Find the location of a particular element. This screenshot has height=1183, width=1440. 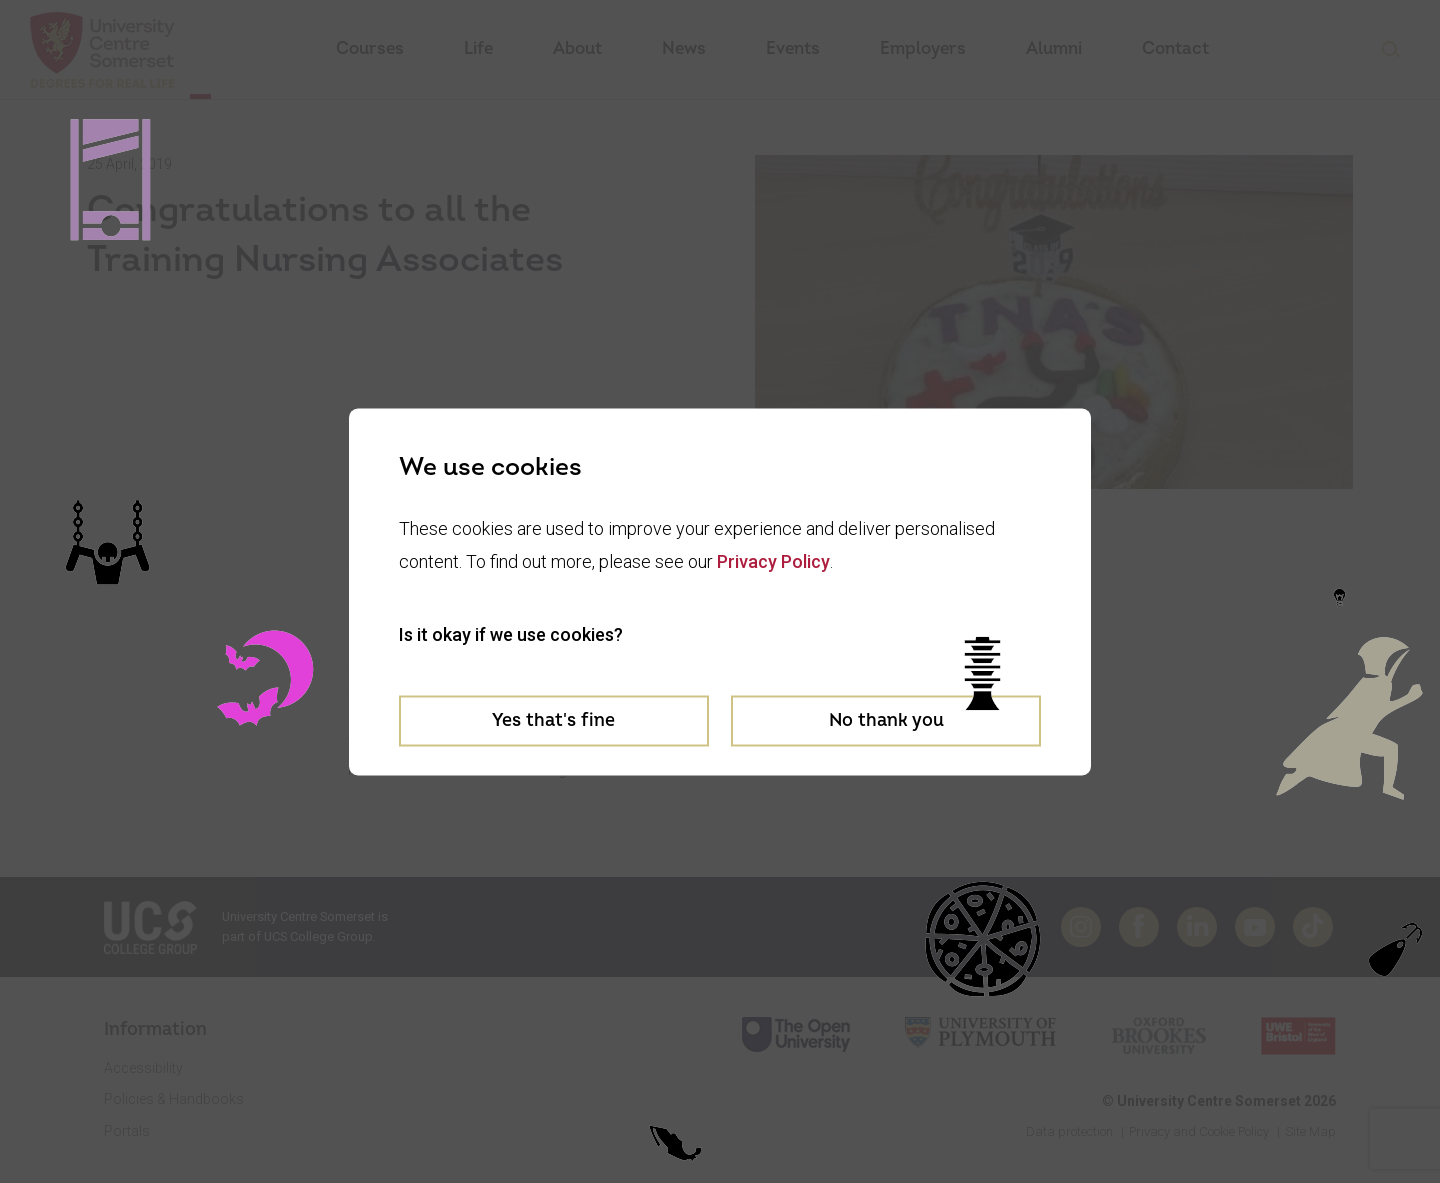

execute or delete an item permanently is located at coordinates (109, 180).